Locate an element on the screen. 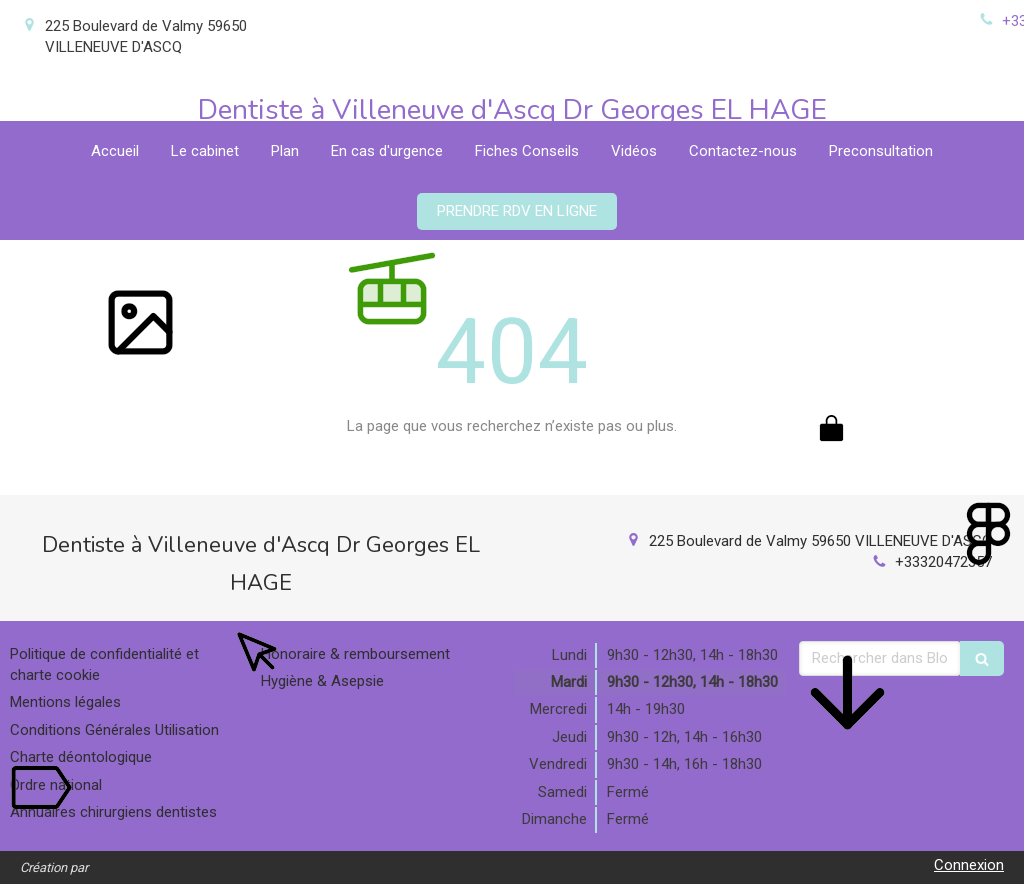 This screenshot has height=884, width=1024. locked or secured content is located at coordinates (831, 429).